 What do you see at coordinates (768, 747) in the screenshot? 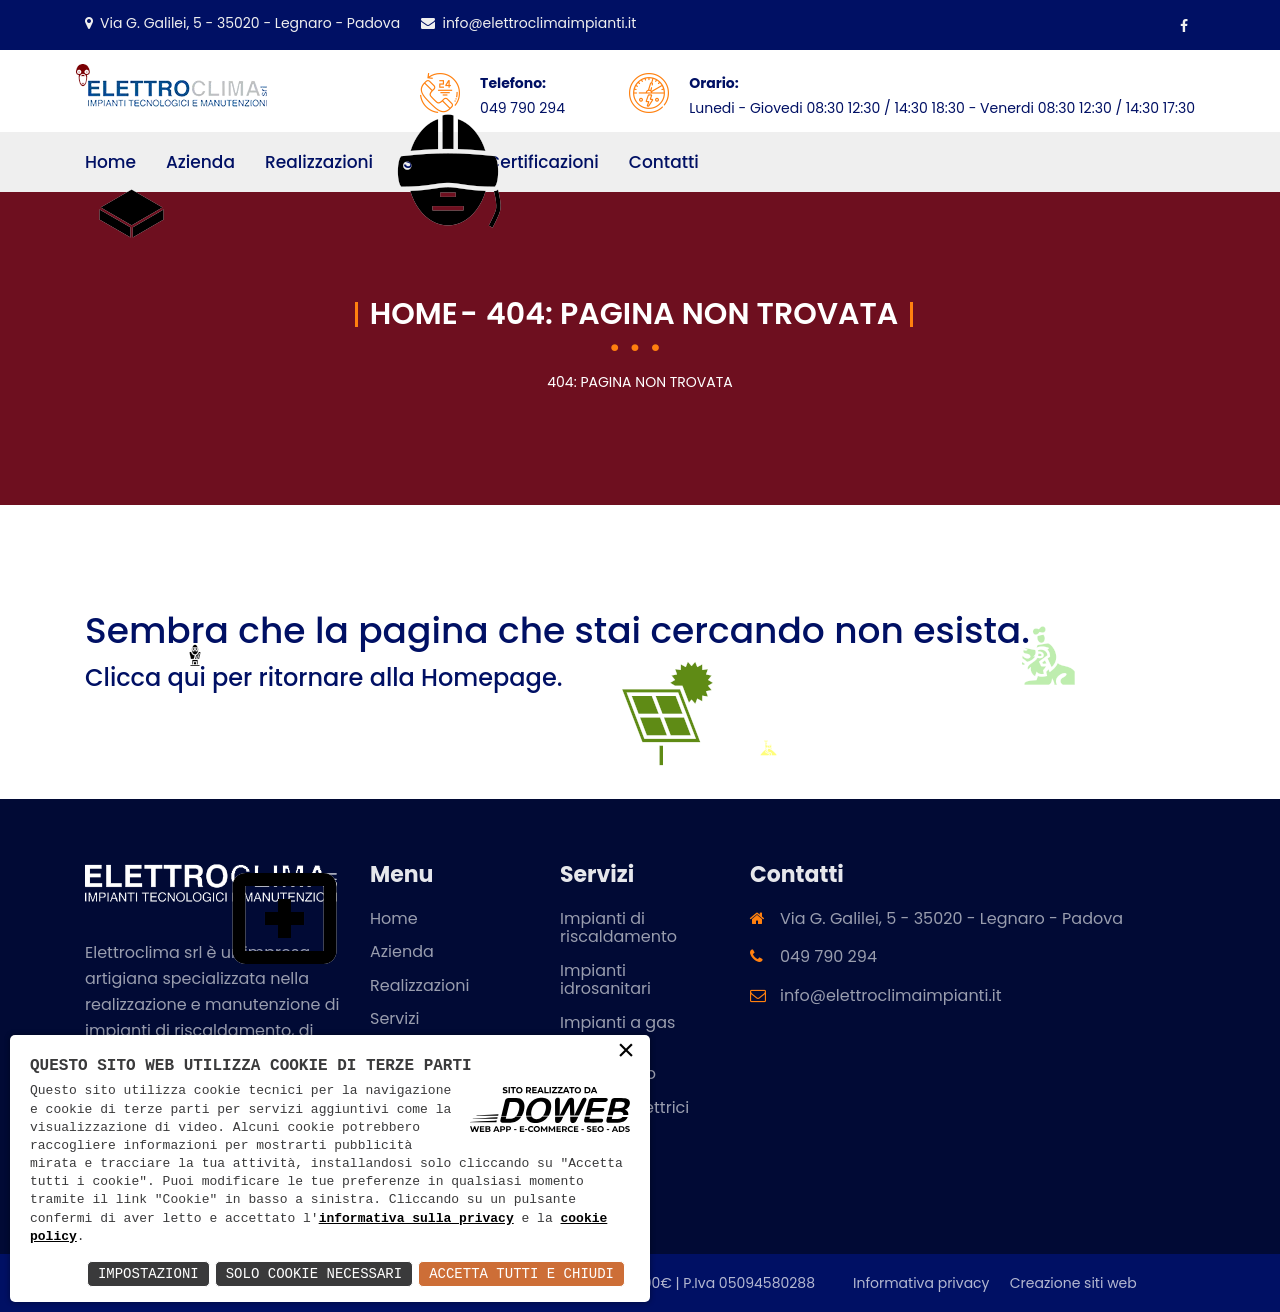
I see `view castle or fortress location on map` at bounding box center [768, 747].